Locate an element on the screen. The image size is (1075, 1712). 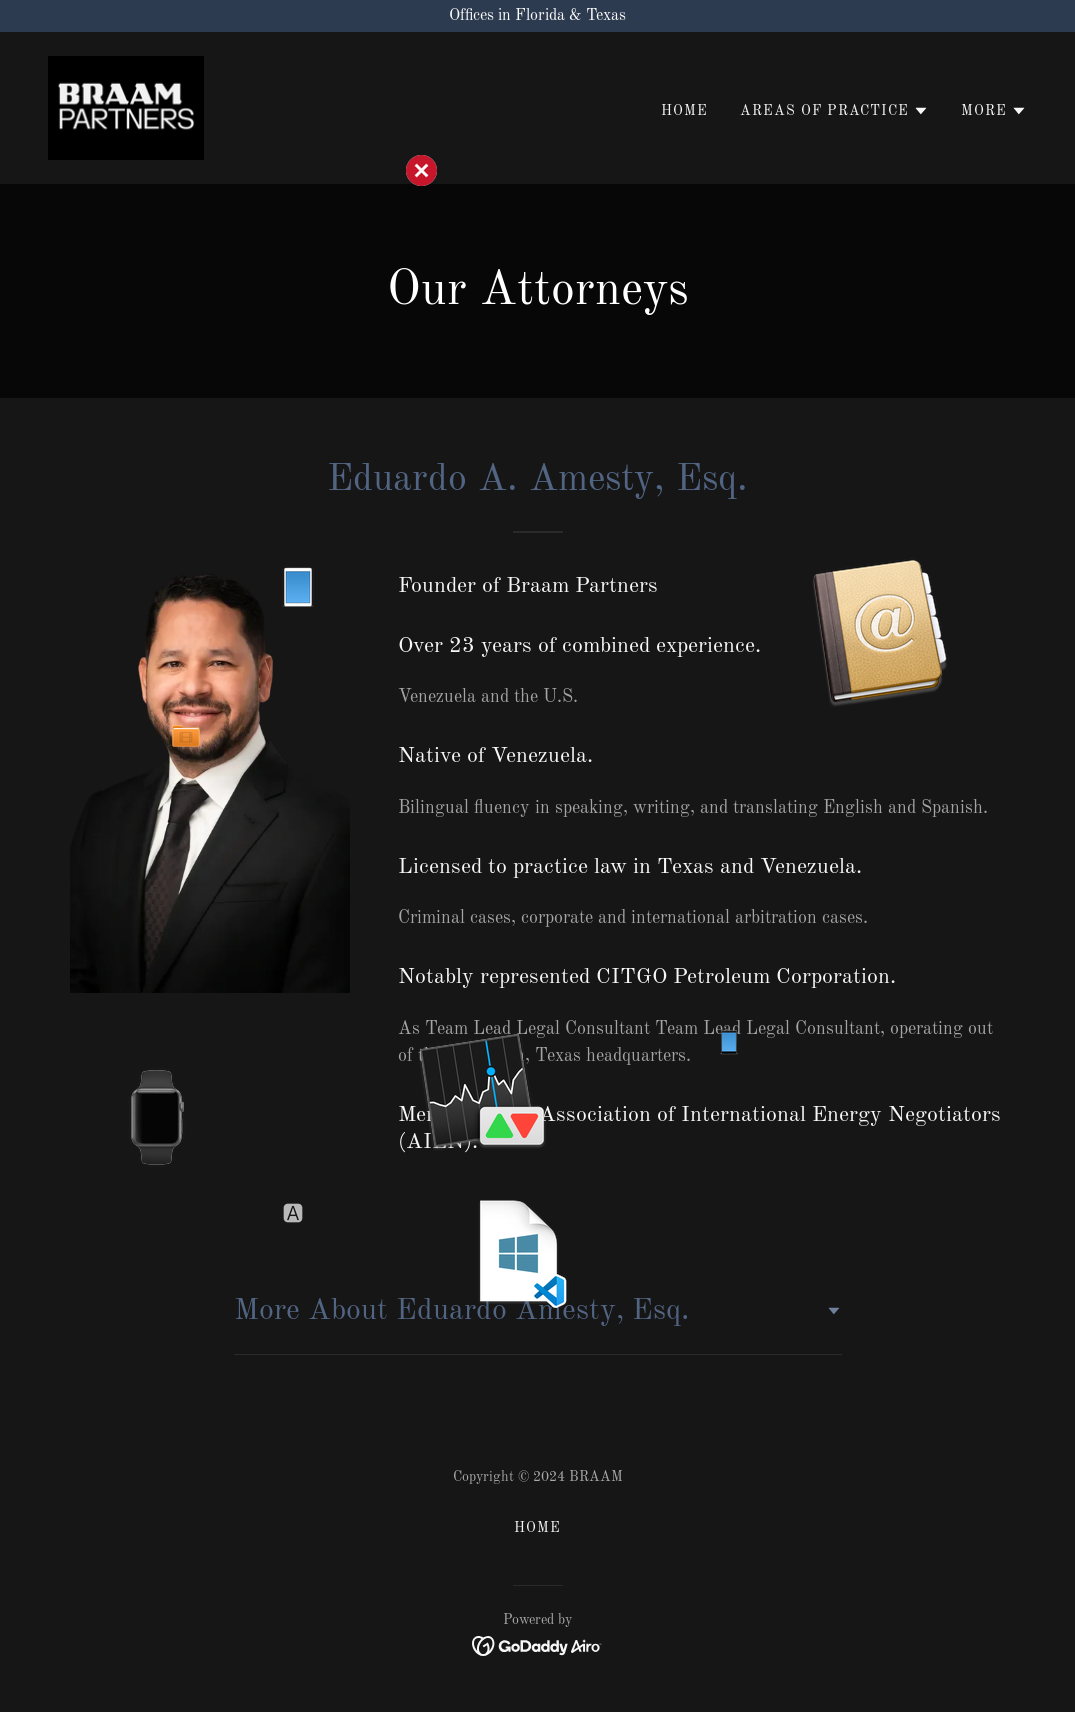
open contacts or address book is located at coordinates (880, 633).